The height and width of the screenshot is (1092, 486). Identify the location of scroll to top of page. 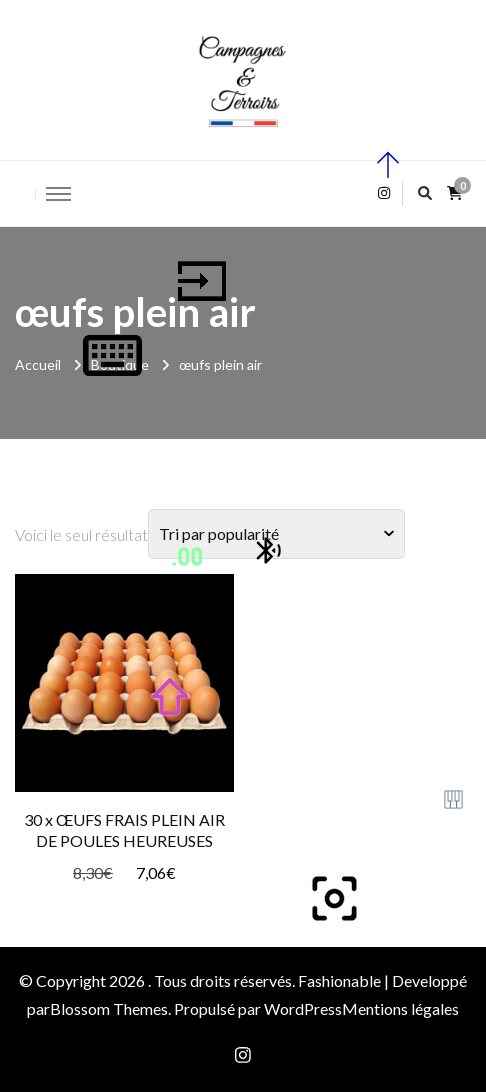
(388, 165).